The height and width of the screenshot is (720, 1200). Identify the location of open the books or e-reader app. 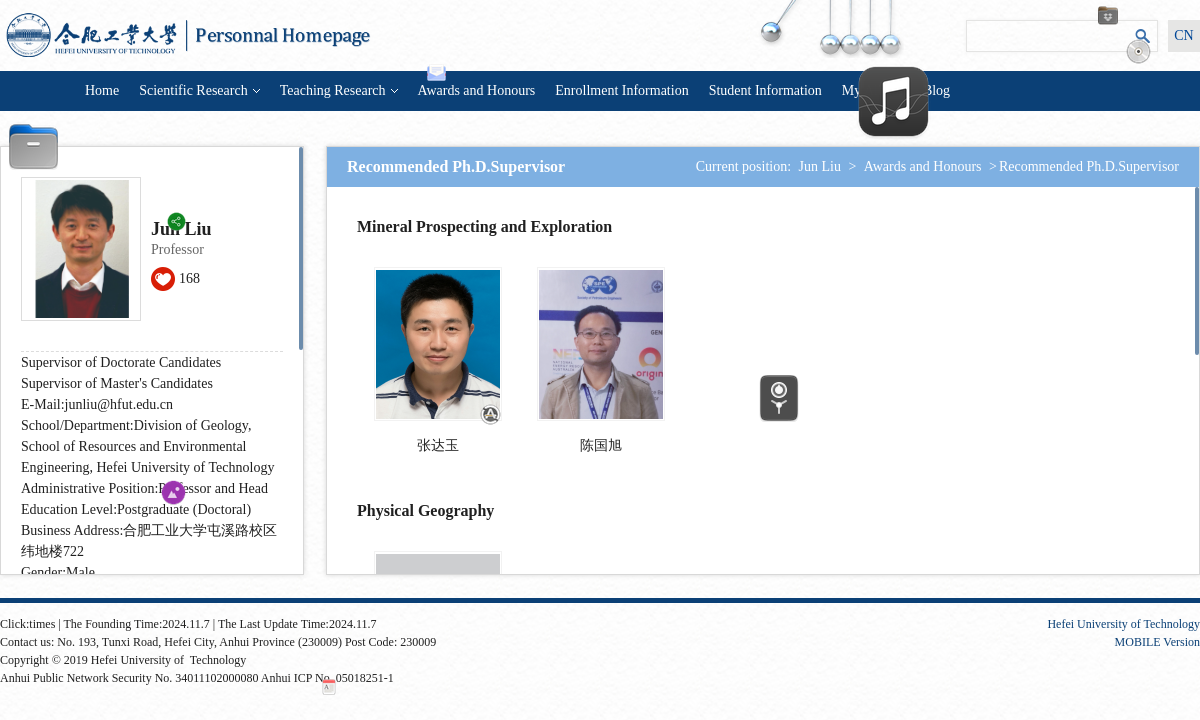
(329, 687).